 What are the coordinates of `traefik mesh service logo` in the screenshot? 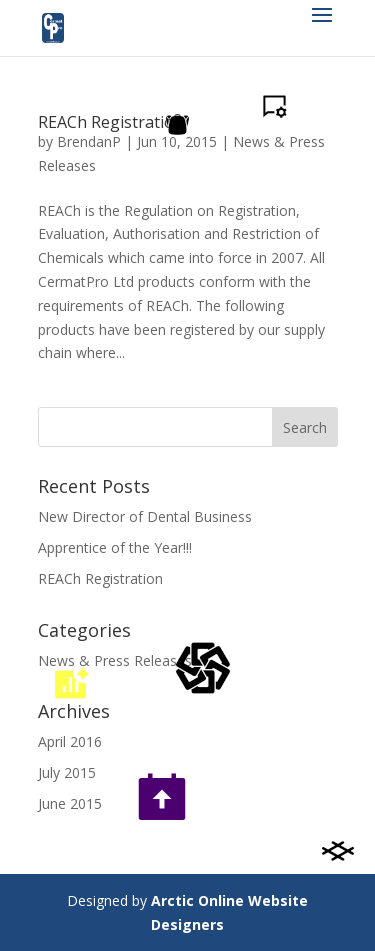 It's located at (338, 851).